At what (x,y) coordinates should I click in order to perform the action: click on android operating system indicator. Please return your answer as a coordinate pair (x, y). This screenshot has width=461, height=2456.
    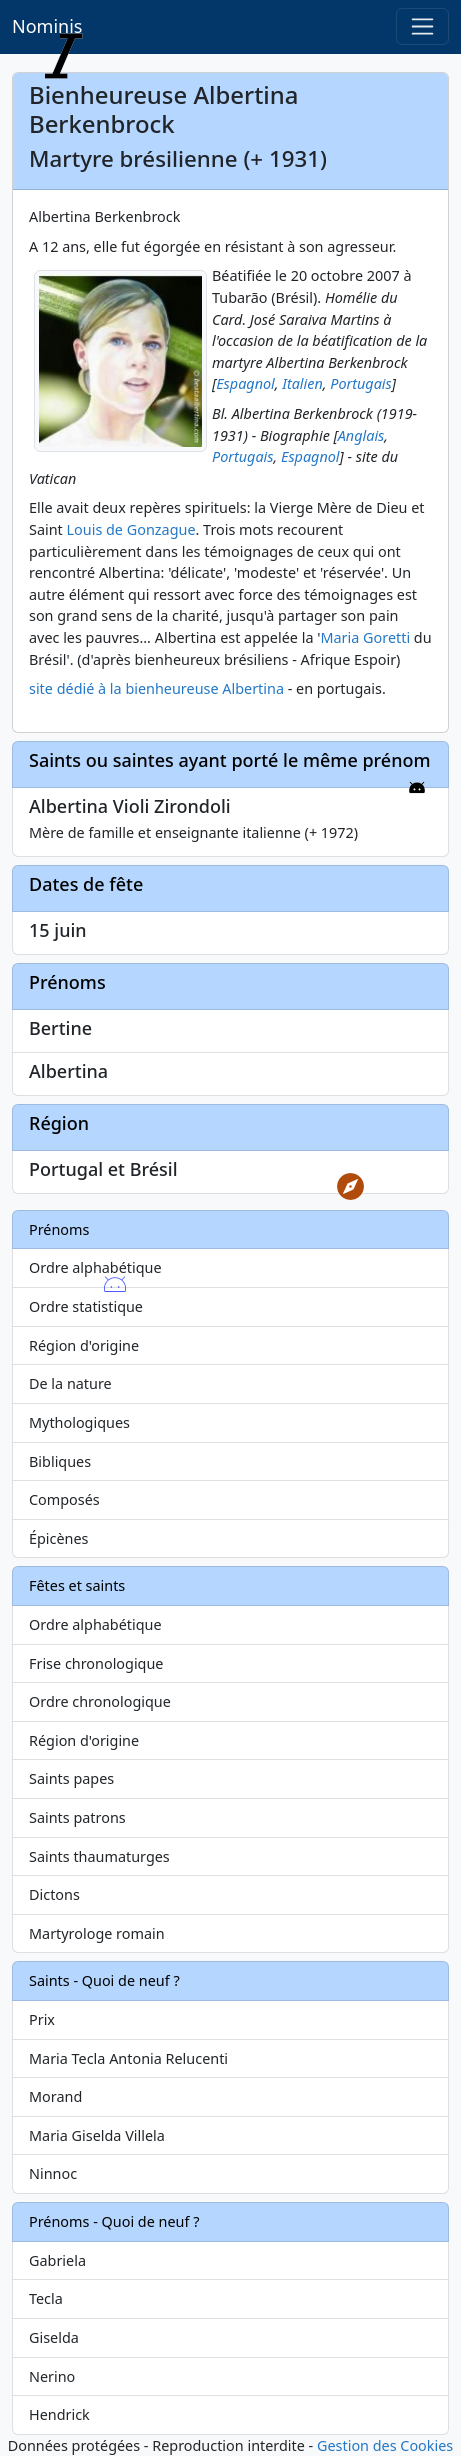
    Looking at the image, I should click on (417, 788).